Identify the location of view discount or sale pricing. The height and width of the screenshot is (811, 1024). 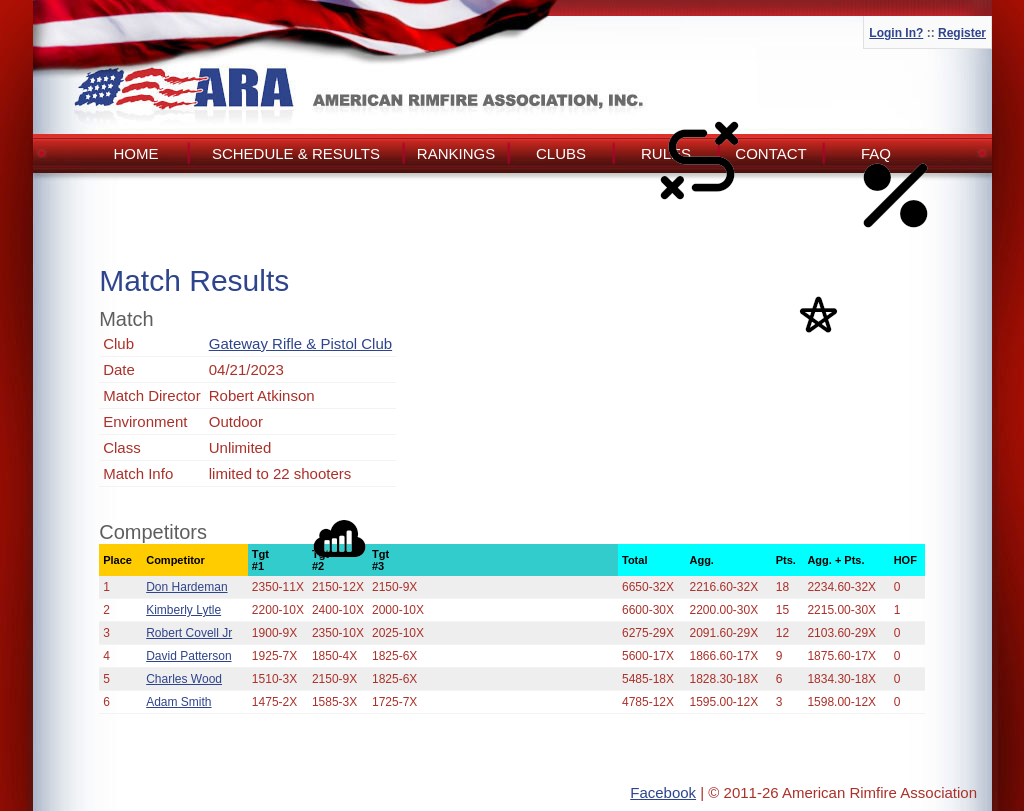
(895, 195).